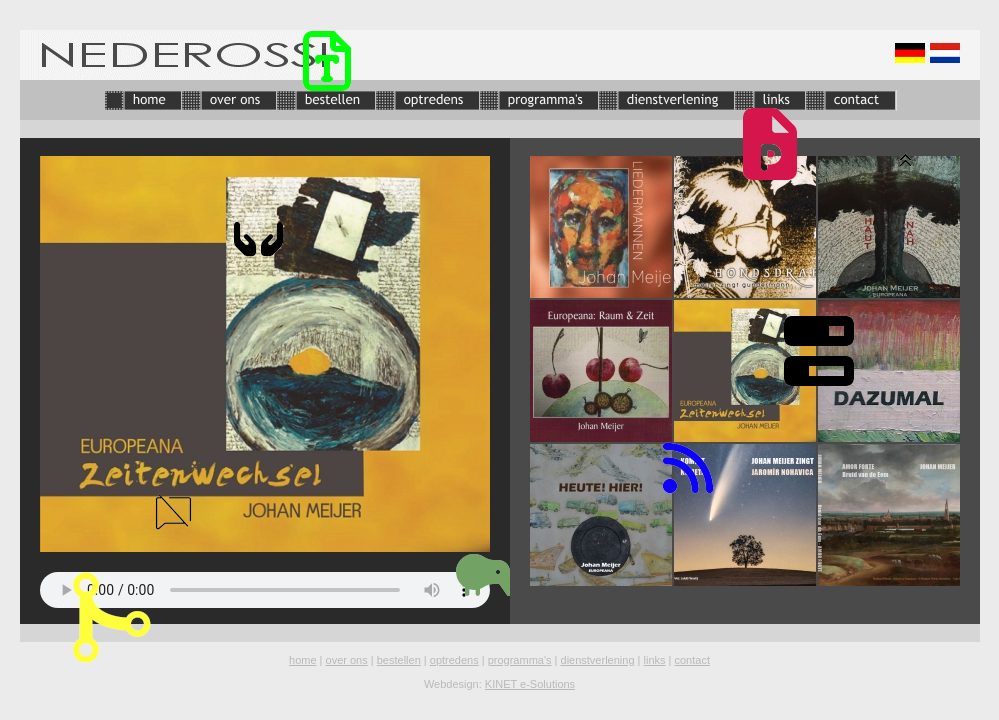 This screenshot has width=999, height=720. I want to click on kiwi bird icon representing New Zealand-related content, so click(483, 575).